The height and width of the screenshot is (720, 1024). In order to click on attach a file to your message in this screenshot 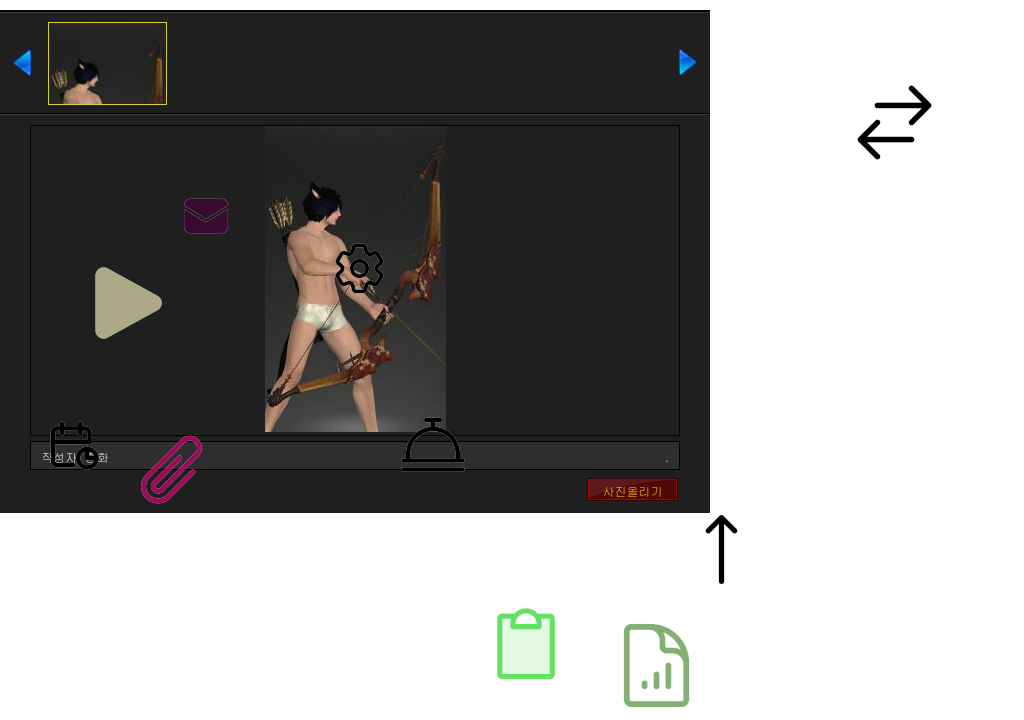, I will do `click(172, 469)`.